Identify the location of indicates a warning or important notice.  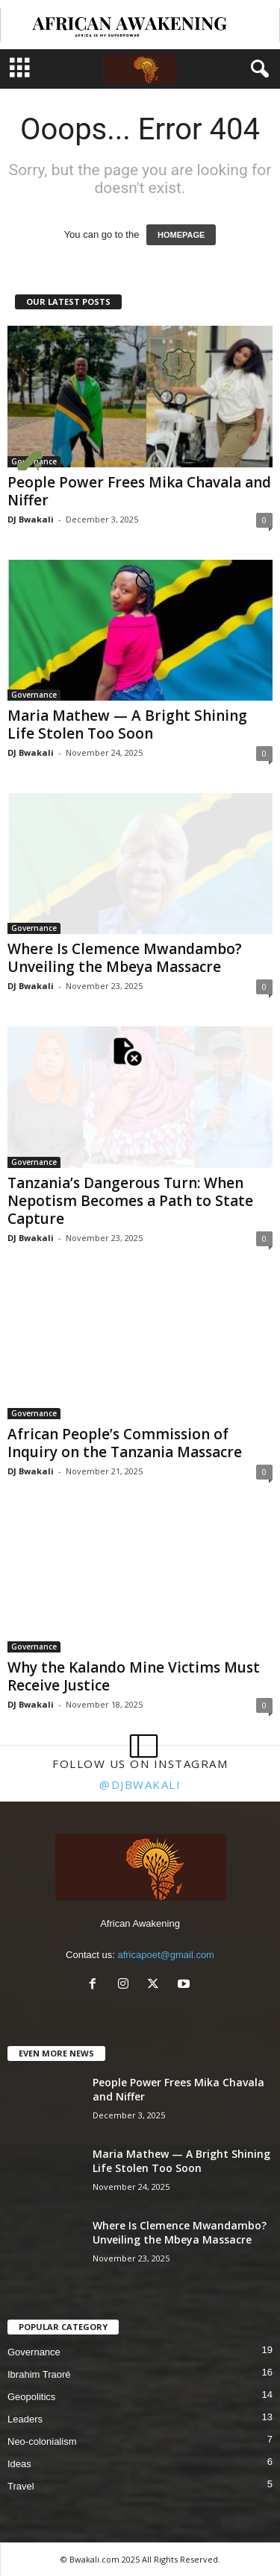
(178, 364).